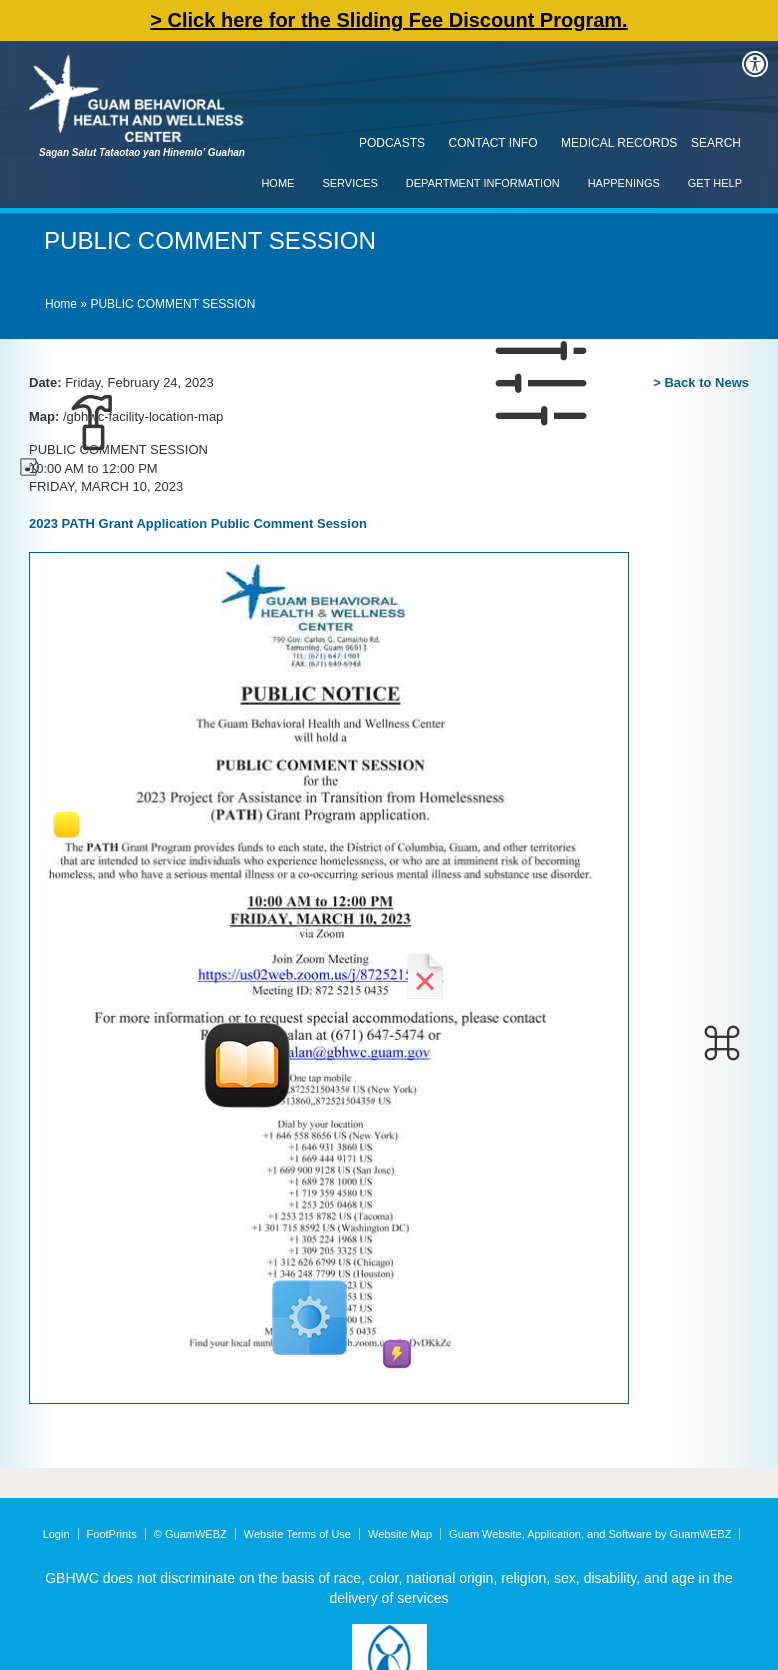  What do you see at coordinates (309, 1317) in the screenshot?
I see `access system application settings` at bounding box center [309, 1317].